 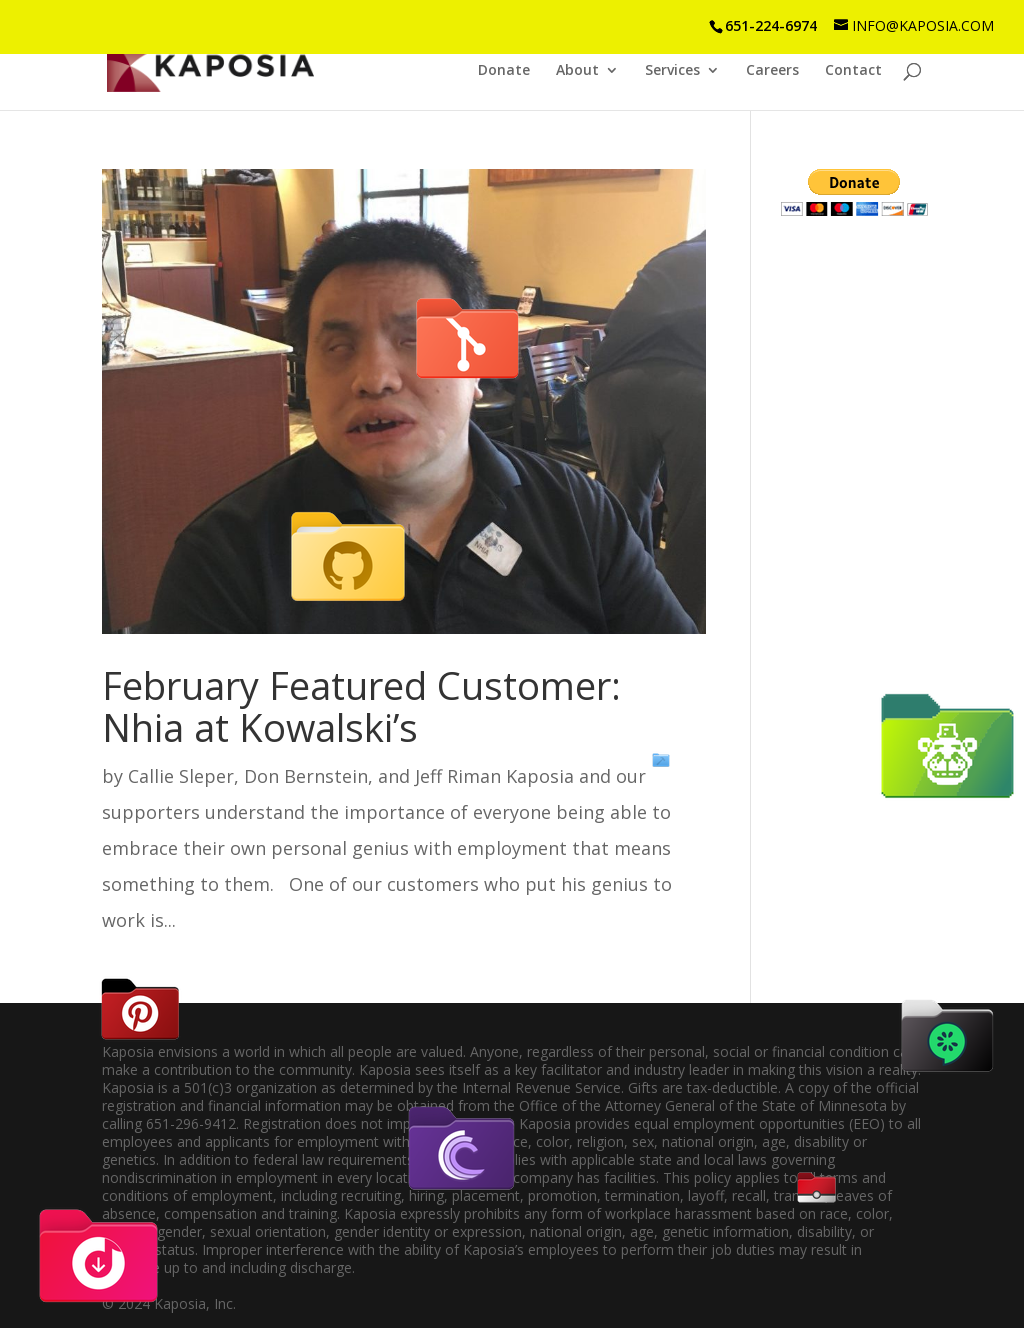 What do you see at coordinates (947, 1038) in the screenshot?
I see `folder containing cucumber/gherkin test files` at bounding box center [947, 1038].